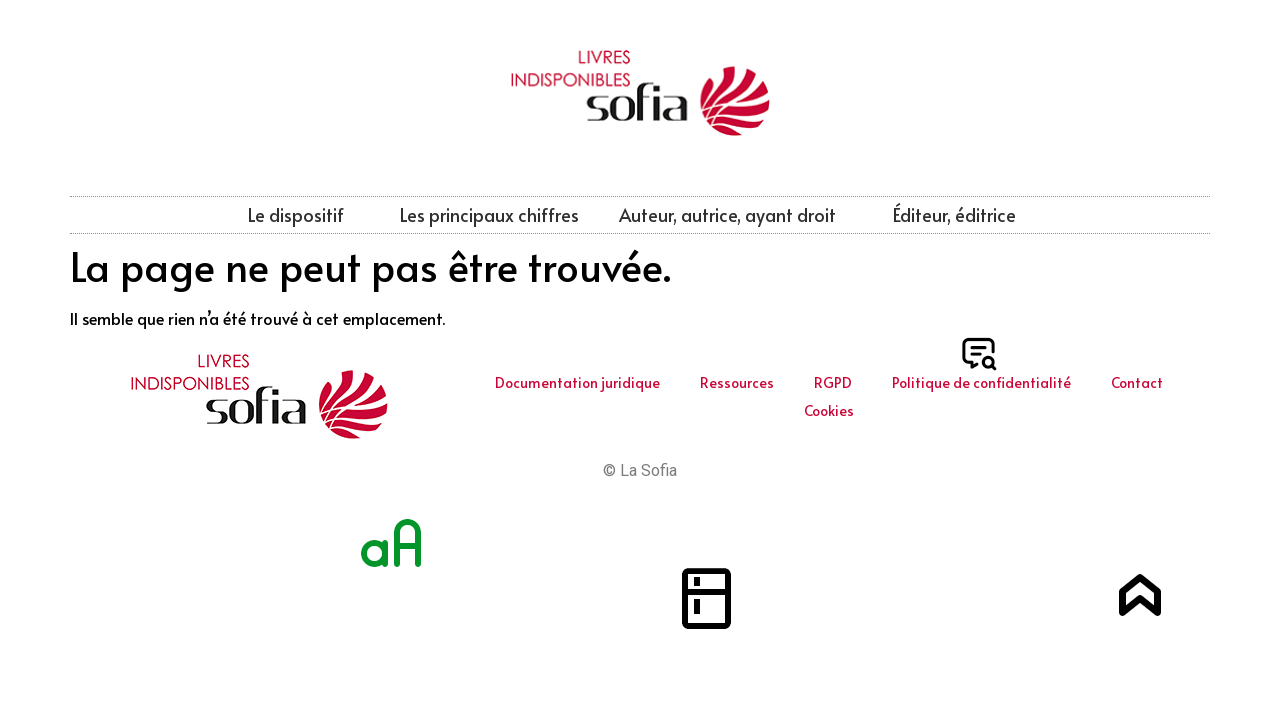 The width and height of the screenshot is (1280, 720). I want to click on search through your messages, so click(978, 352).